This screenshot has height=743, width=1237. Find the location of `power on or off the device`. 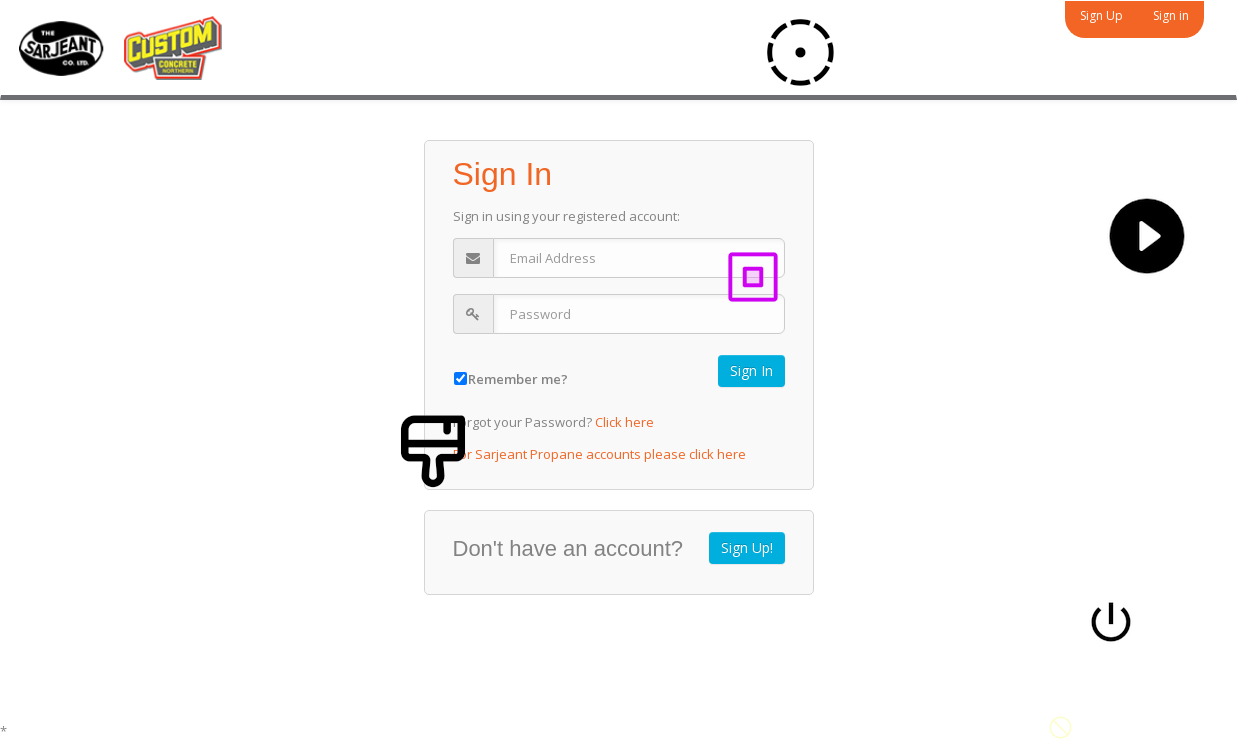

power on or off the device is located at coordinates (1111, 622).